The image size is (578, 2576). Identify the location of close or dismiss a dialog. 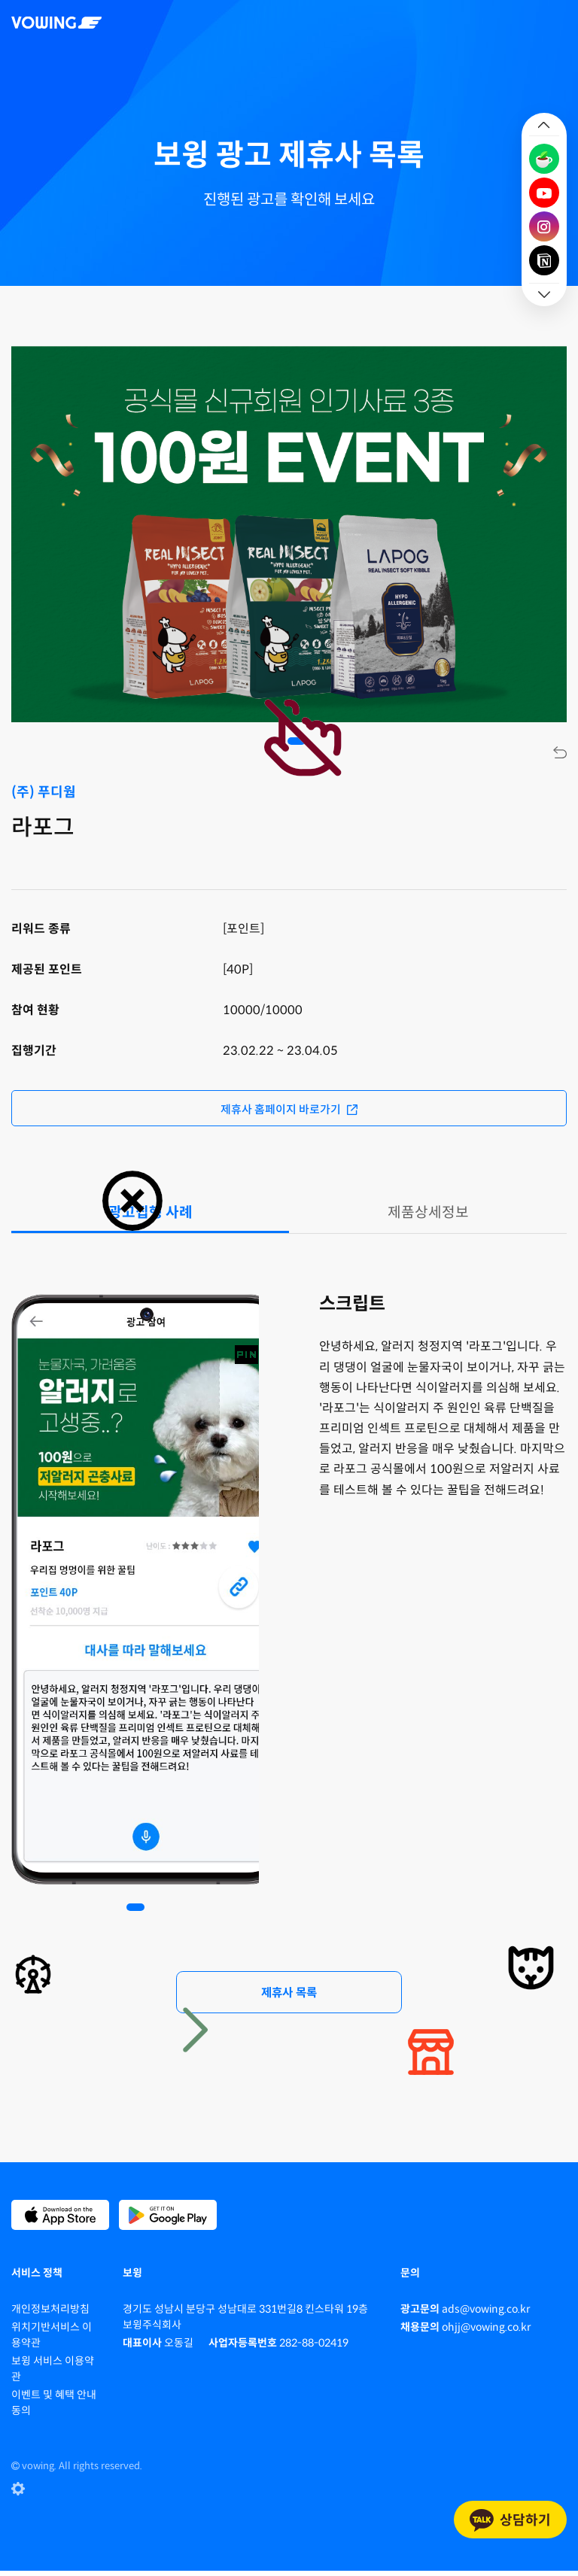
(132, 1201).